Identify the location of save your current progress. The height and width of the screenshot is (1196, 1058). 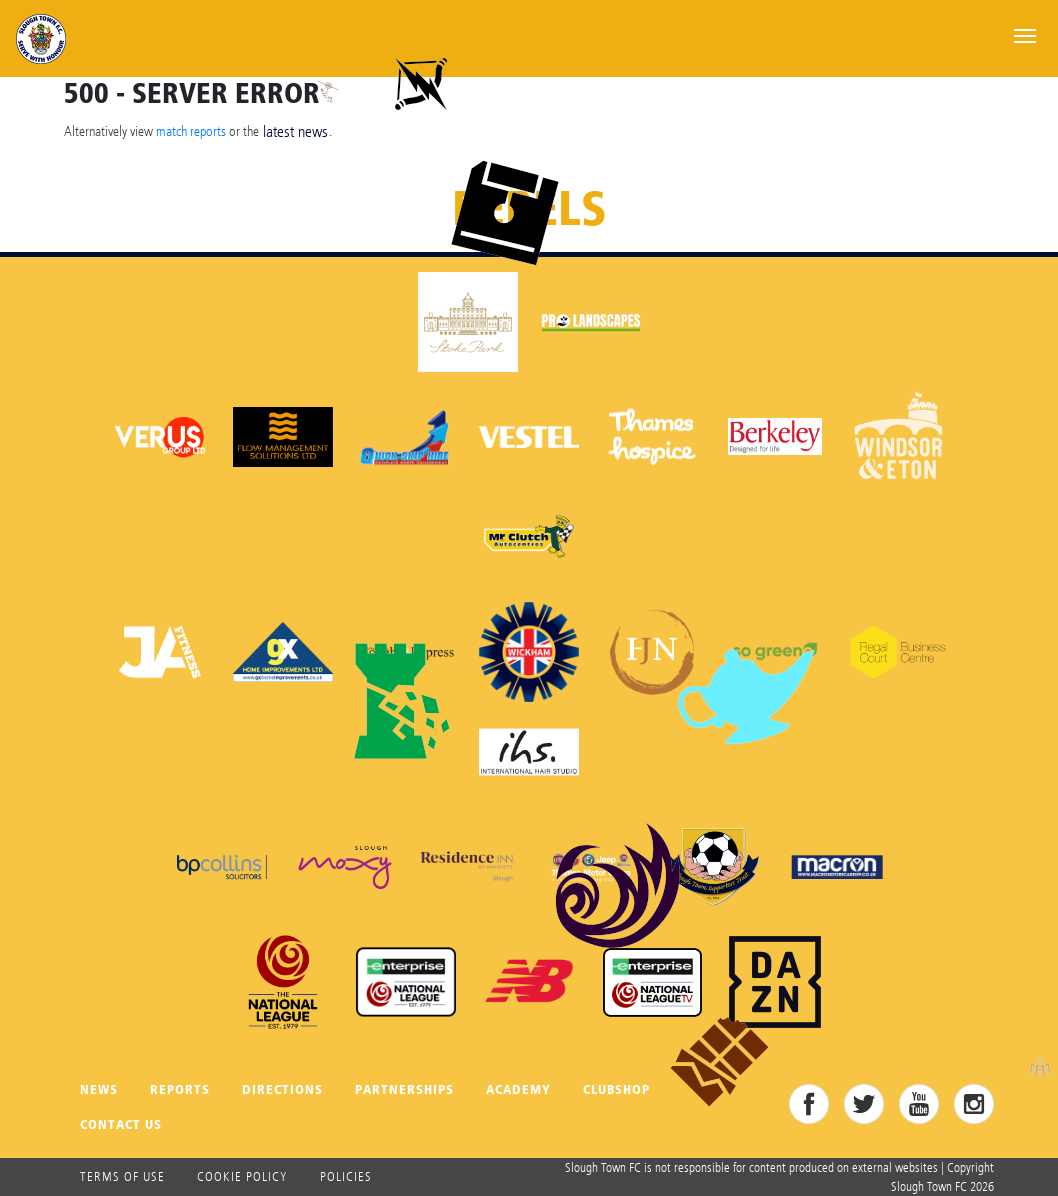
(505, 213).